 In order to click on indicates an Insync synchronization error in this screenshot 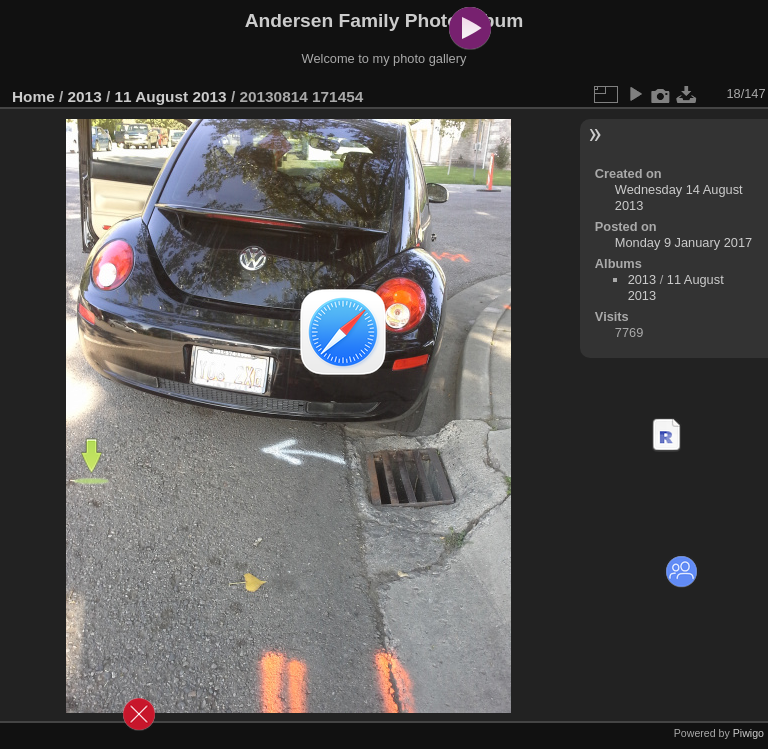, I will do `click(139, 714)`.